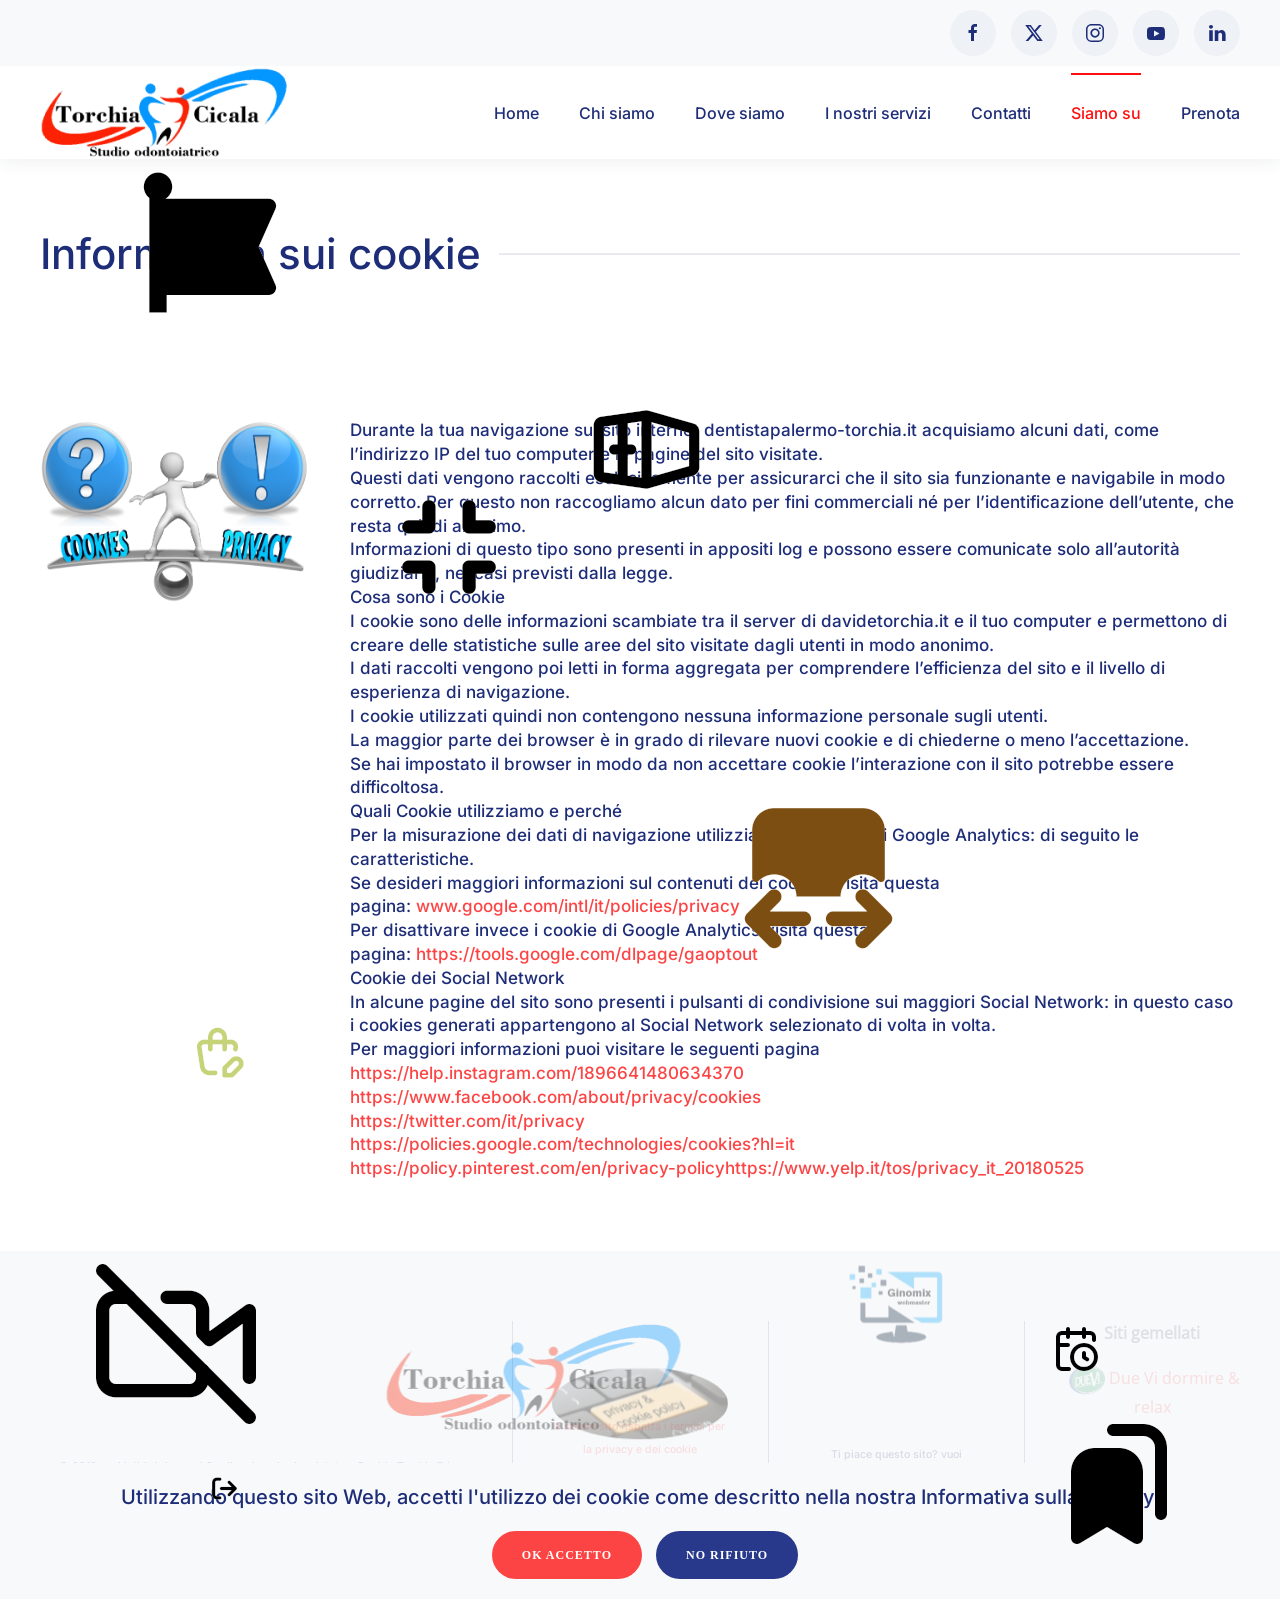 This screenshot has width=1280, height=1599. What do you see at coordinates (224, 1488) in the screenshot?
I see `sign out of your account` at bounding box center [224, 1488].